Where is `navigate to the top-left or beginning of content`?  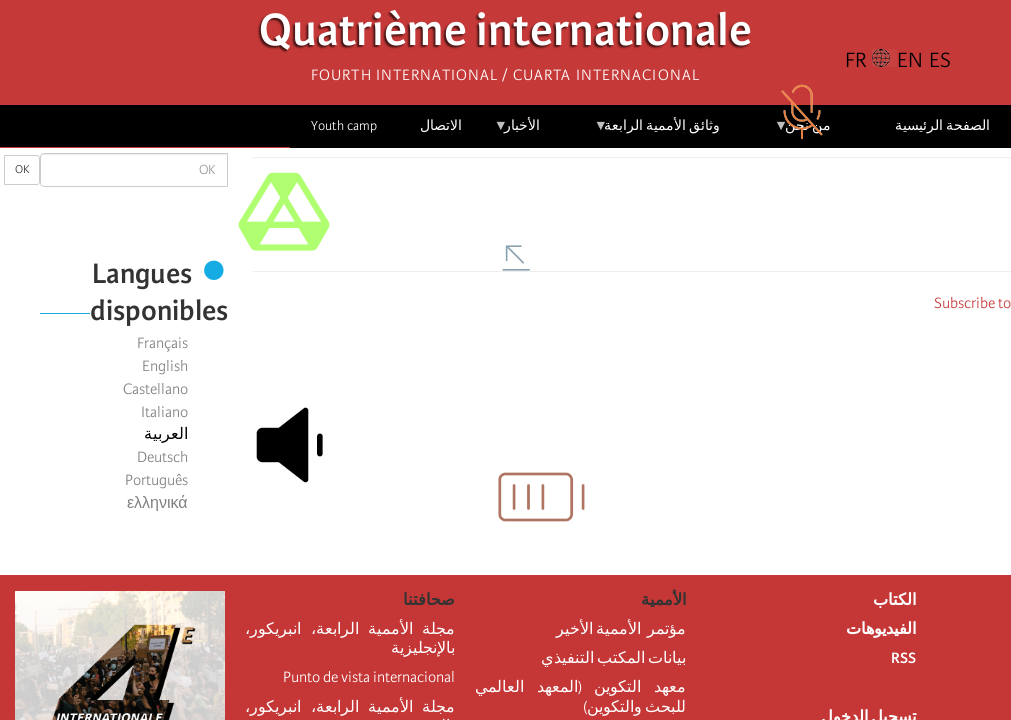
navigate to the top-left or beginning of content is located at coordinates (515, 258).